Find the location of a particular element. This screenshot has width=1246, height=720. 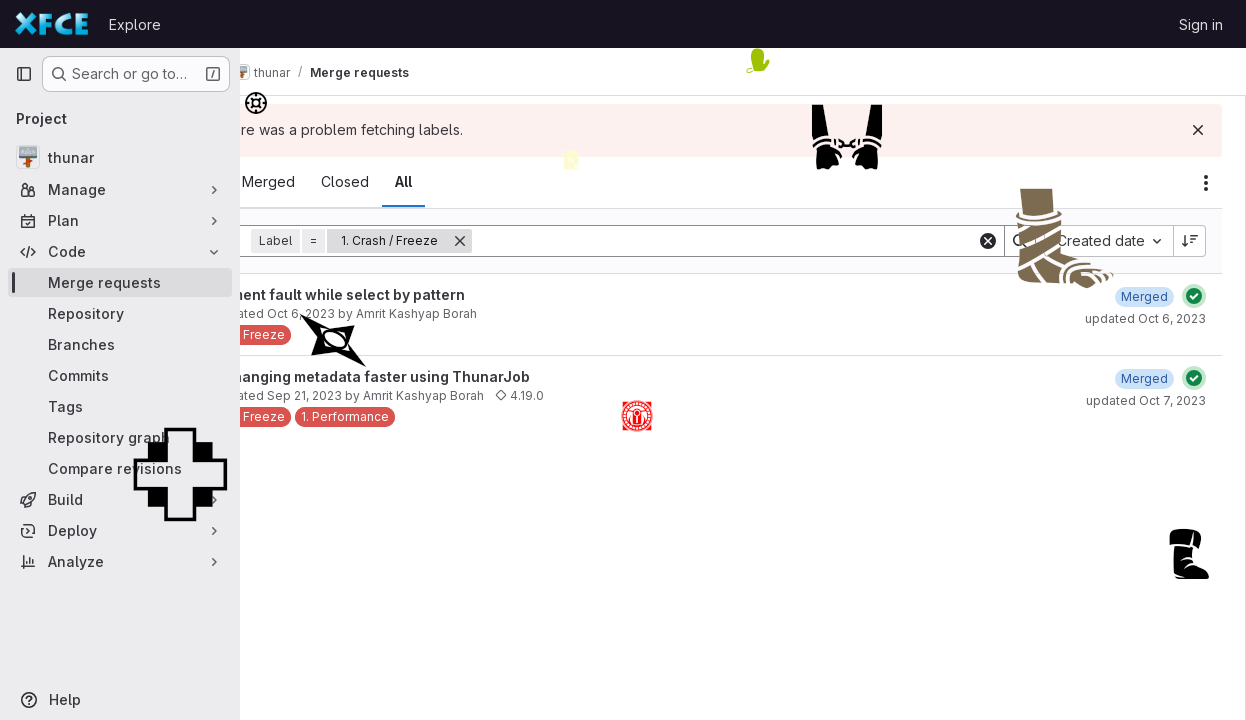

indicates foot injury or bandaged condition is located at coordinates (1064, 238).